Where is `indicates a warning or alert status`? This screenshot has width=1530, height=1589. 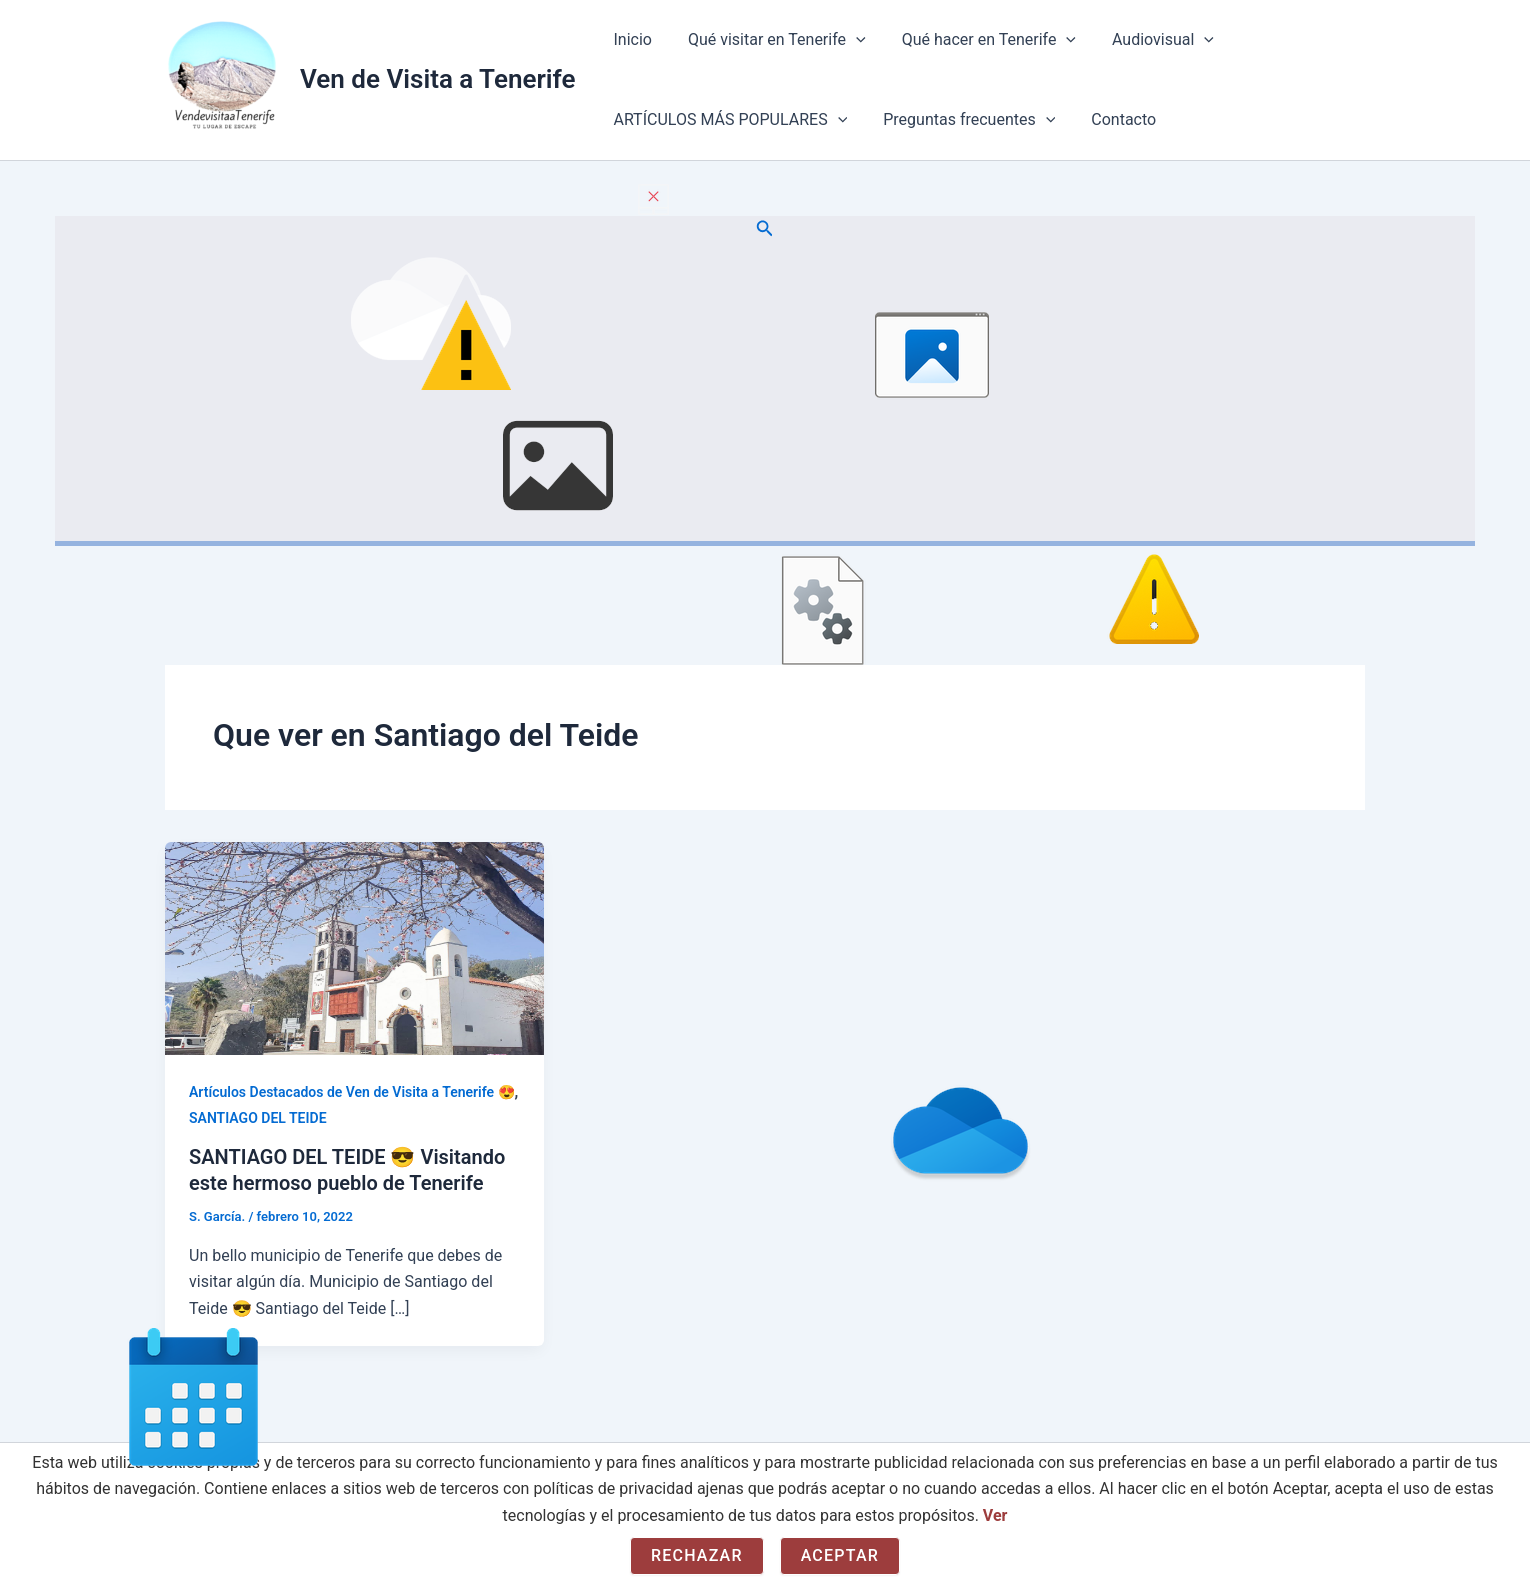 indicates a warning or alert status is located at coordinates (1105, 550).